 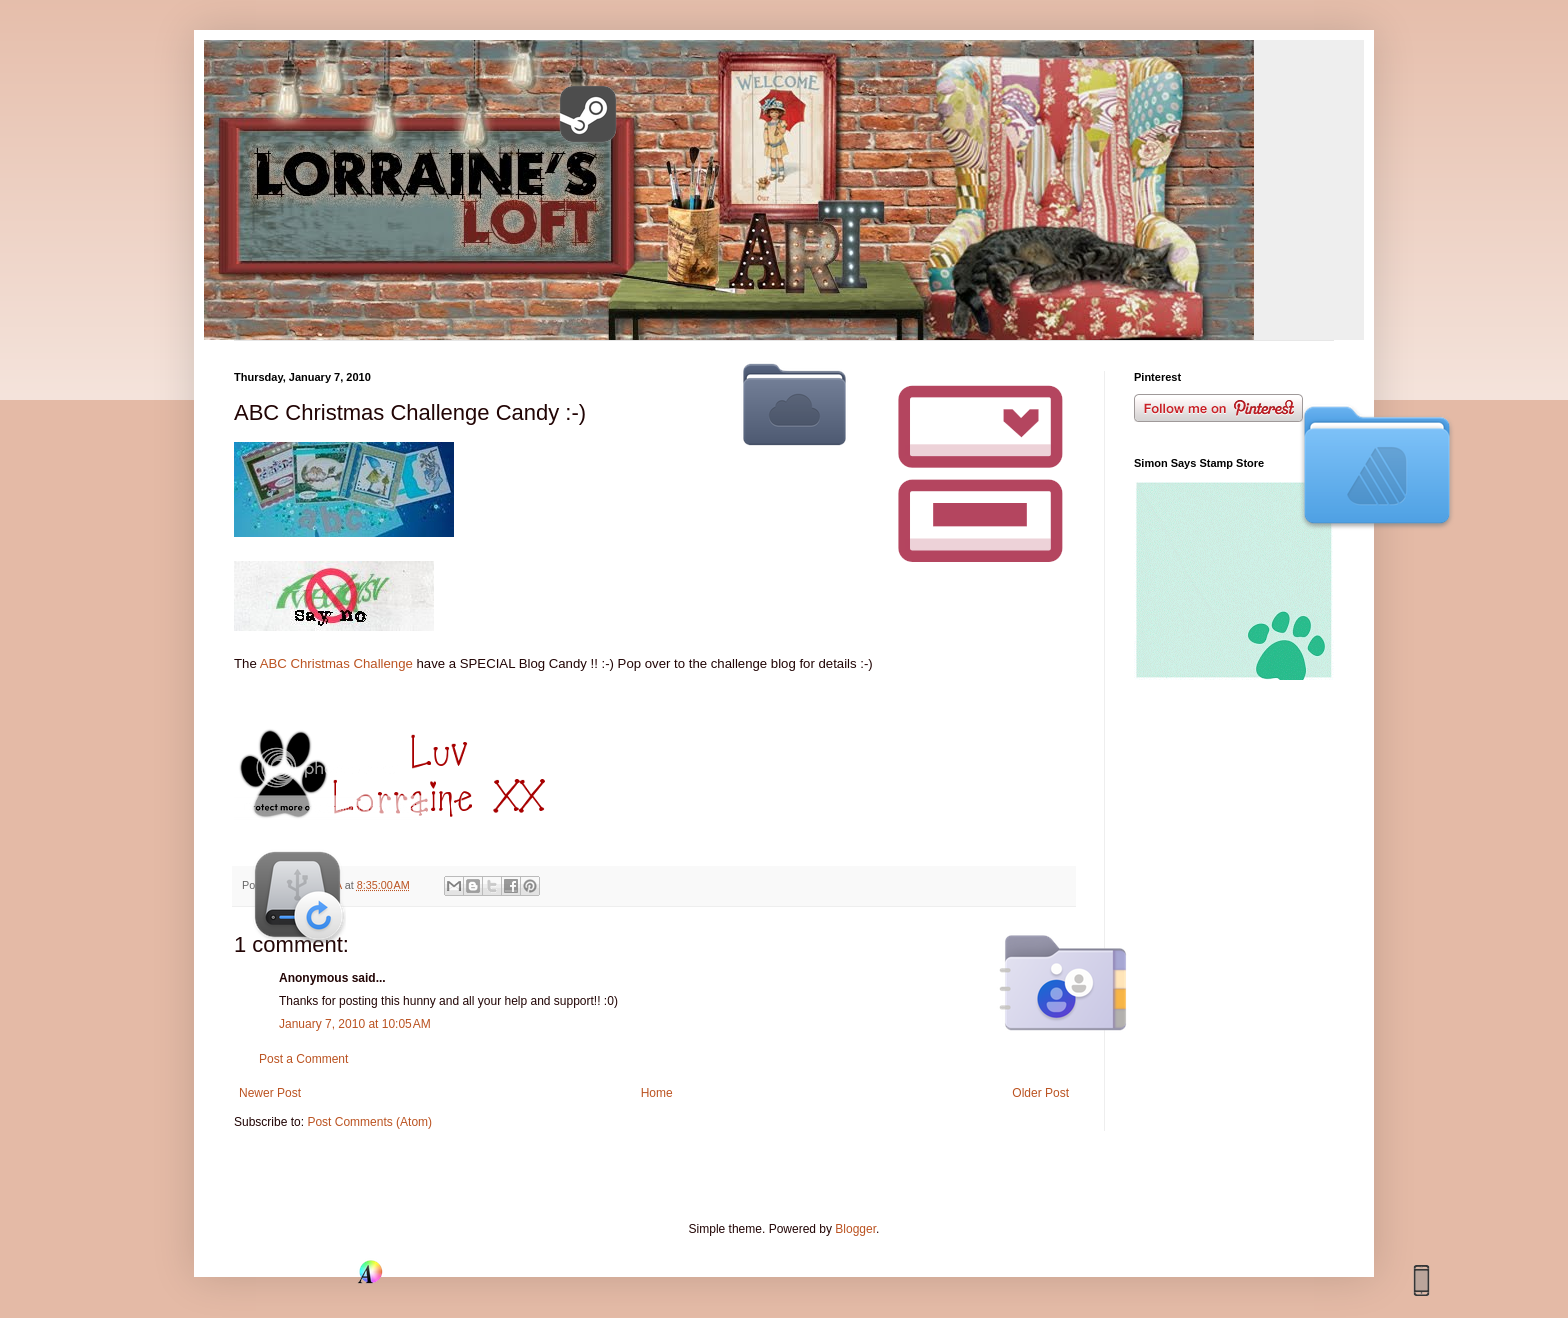 What do you see at coordinates (794, 404) in the screenshot?
I see `access cloud-synced files and folders` at bounding box center [794, 404].